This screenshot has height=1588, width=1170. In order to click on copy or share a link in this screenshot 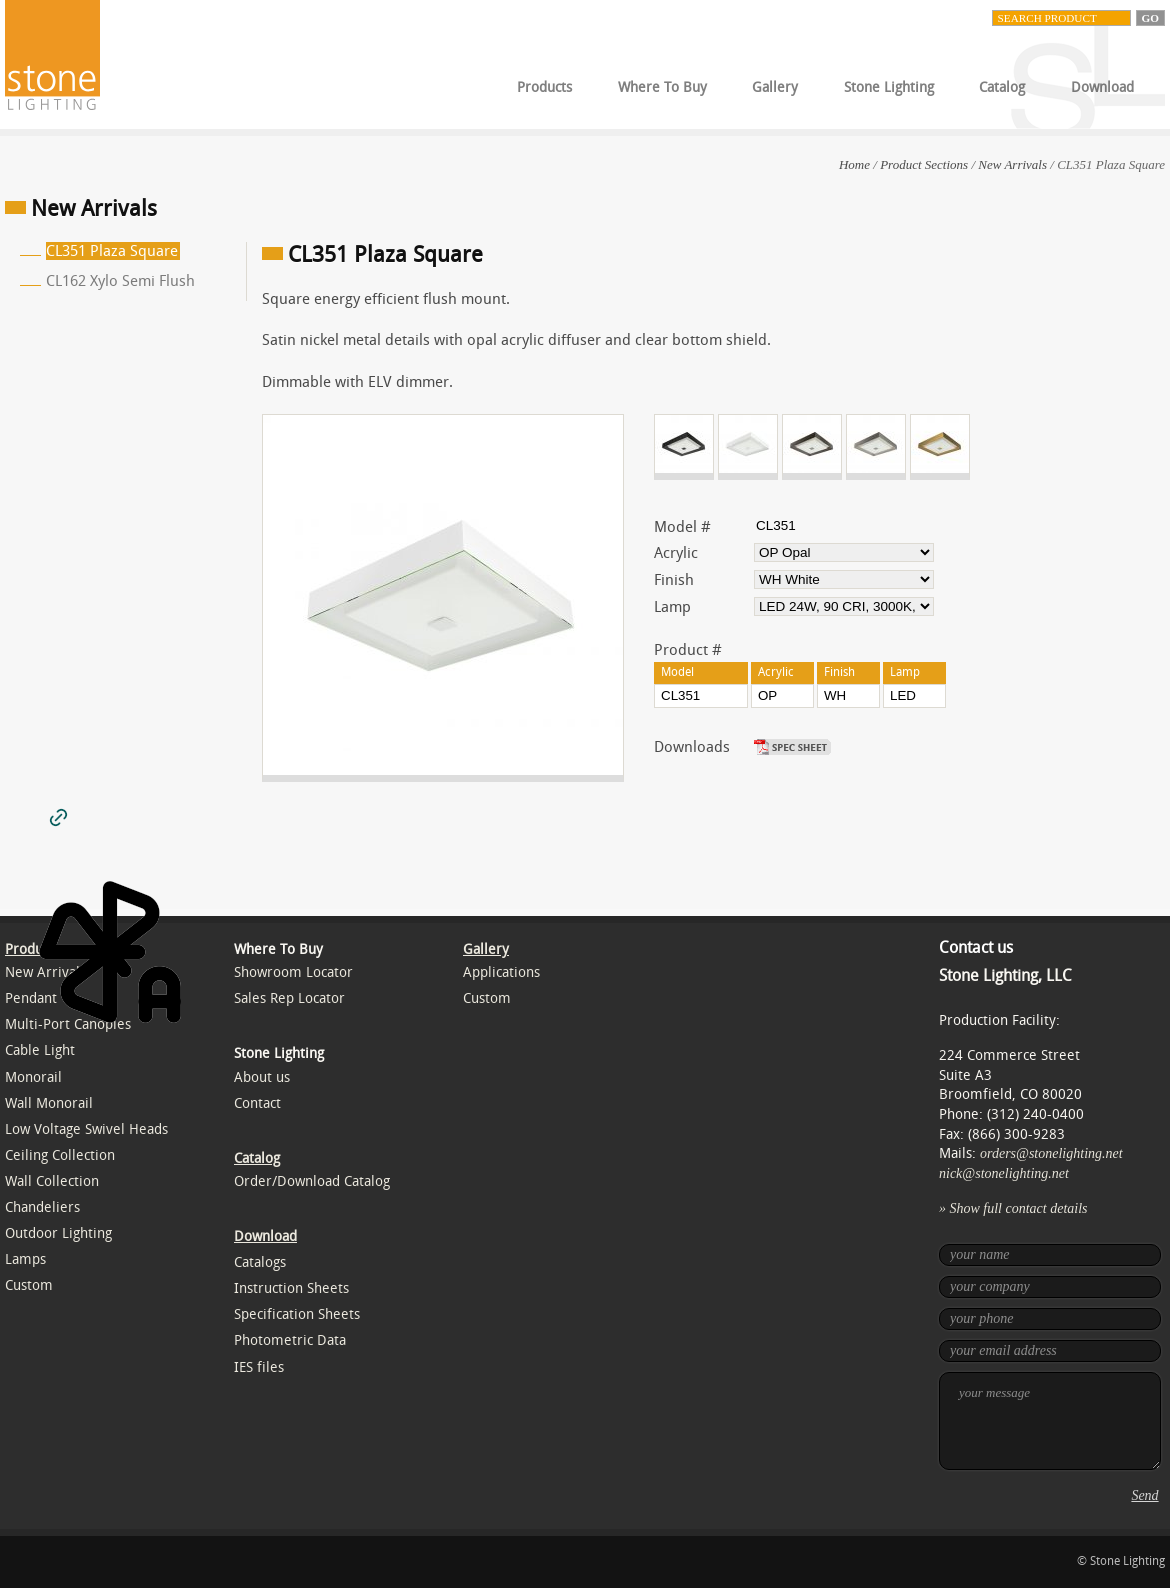, I will do `click(58, 817)`.